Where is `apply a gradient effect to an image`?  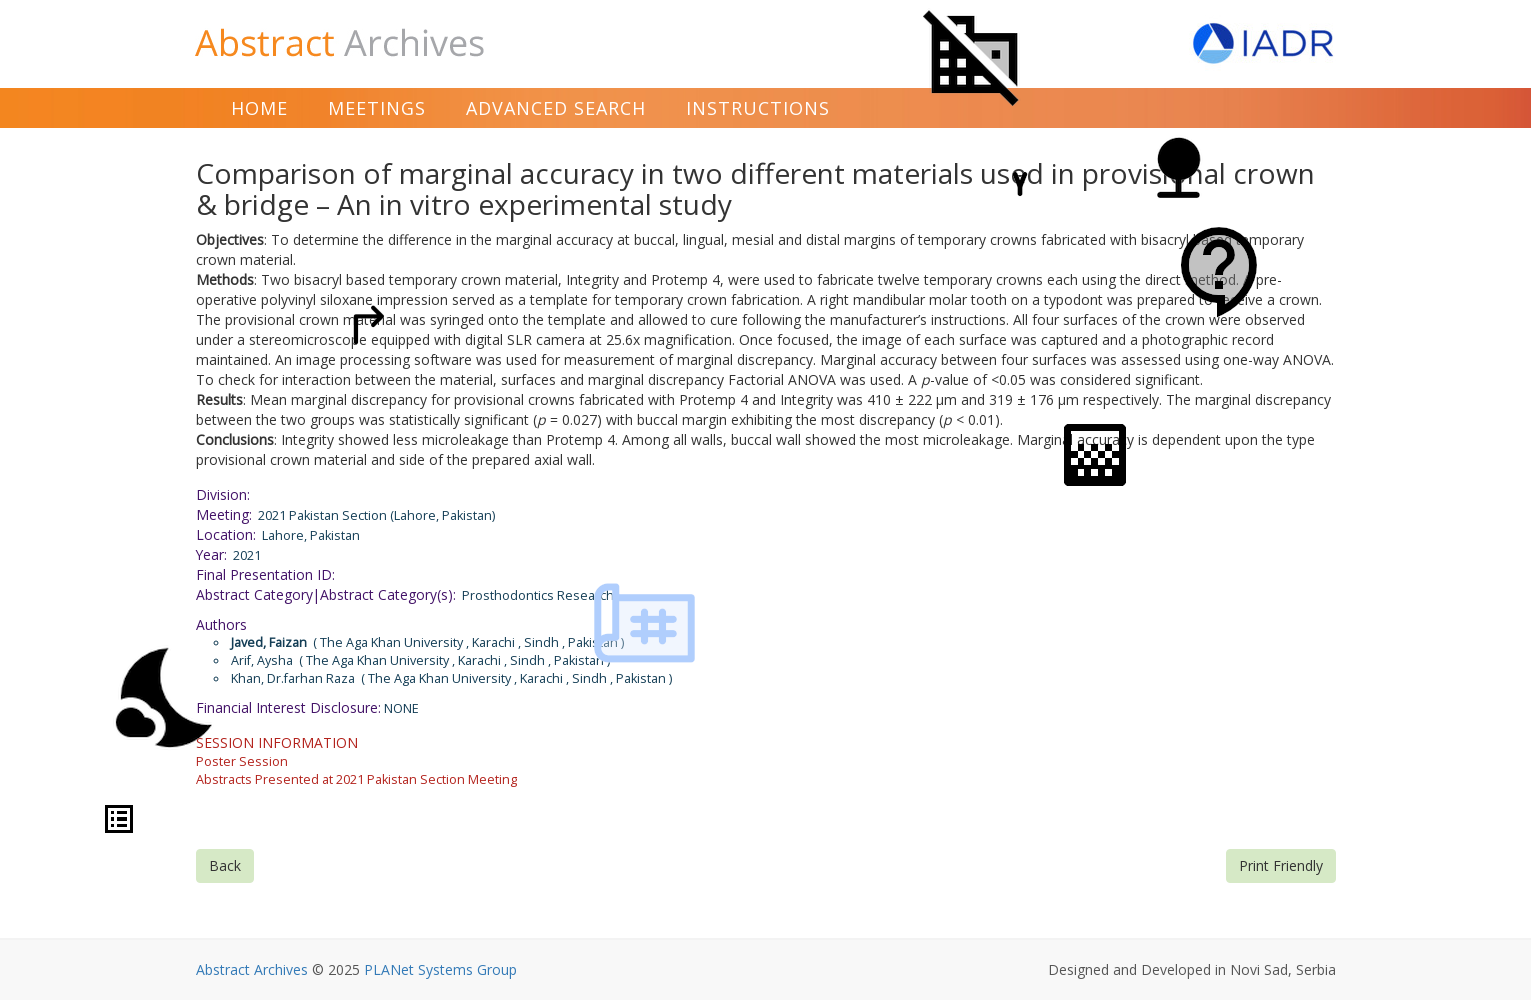 apply a gradient effect to an image is located at coordinates (1095, 455).